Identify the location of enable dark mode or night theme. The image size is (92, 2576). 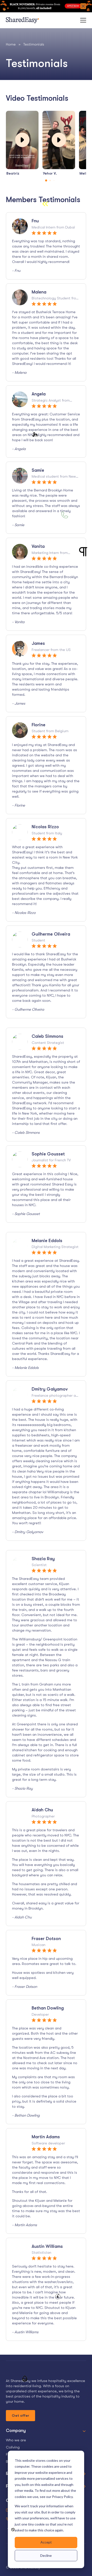
(13, 2529).